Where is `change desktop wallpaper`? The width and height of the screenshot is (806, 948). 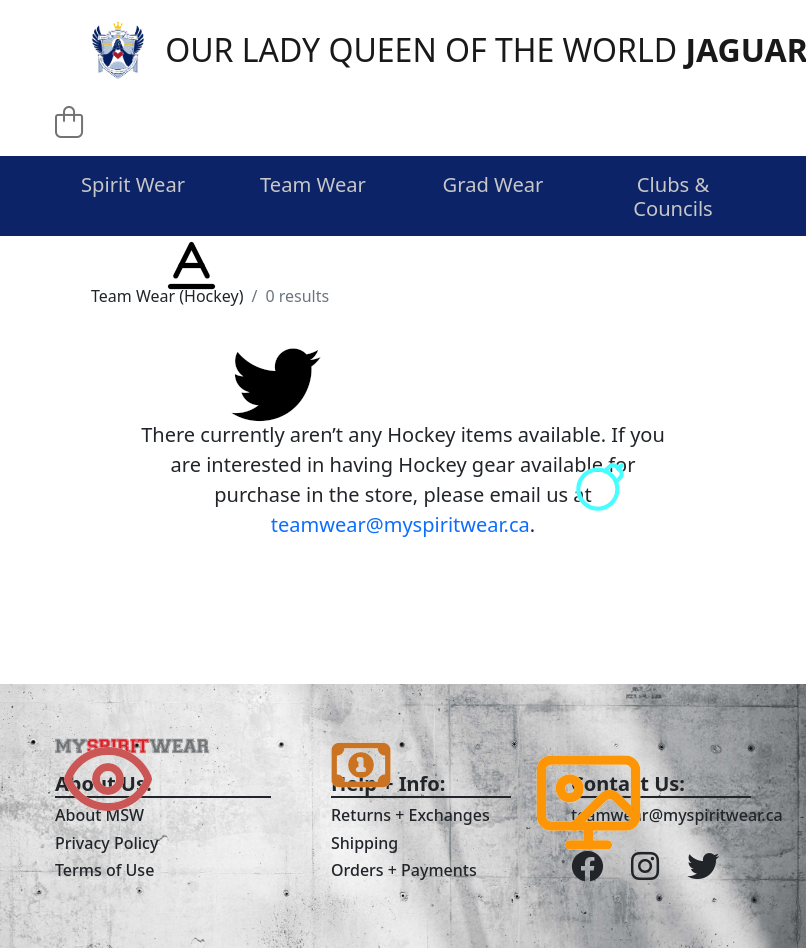 change desktop wallpaper is located at coordinates (588, 802).